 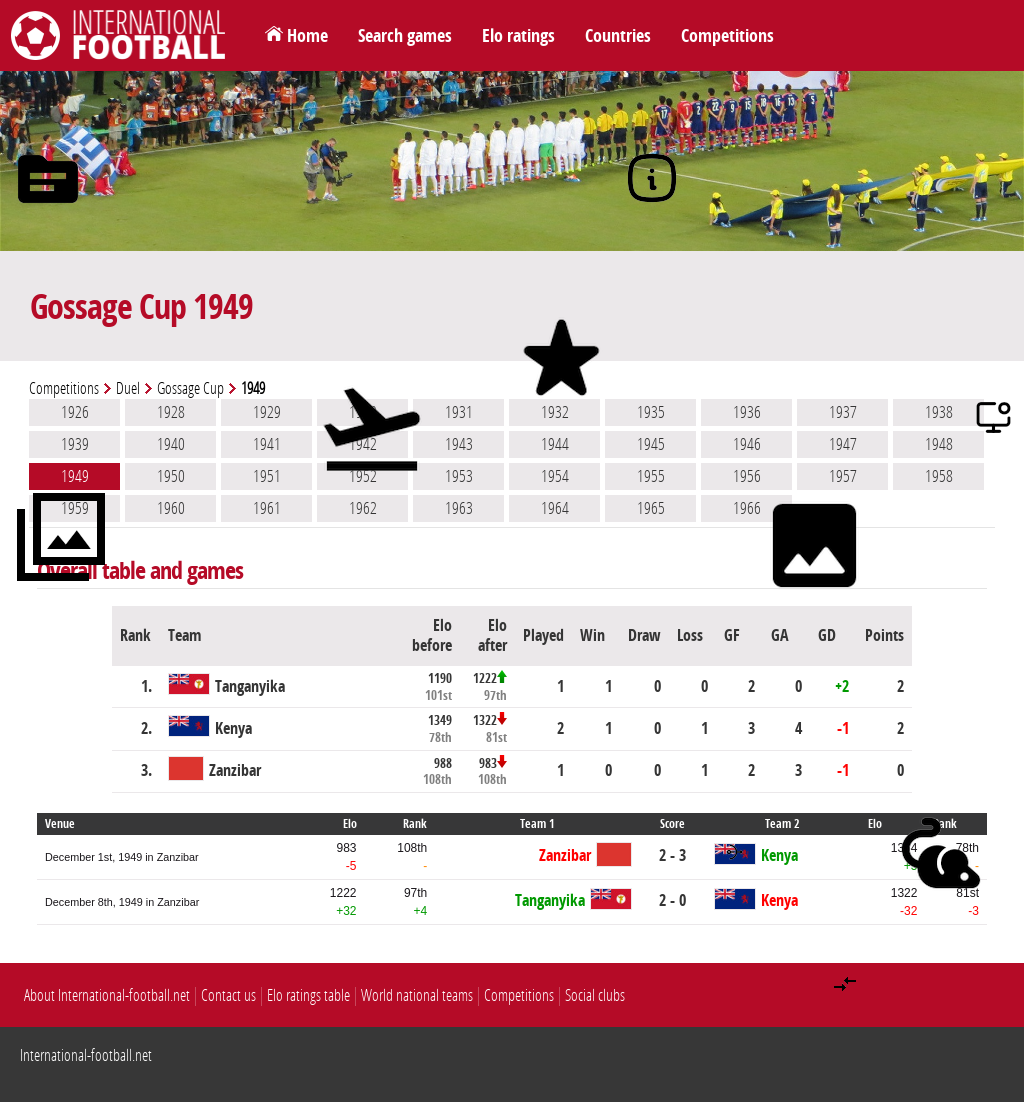 I want to click on compare two items or selections, so click(x=845, y=984).